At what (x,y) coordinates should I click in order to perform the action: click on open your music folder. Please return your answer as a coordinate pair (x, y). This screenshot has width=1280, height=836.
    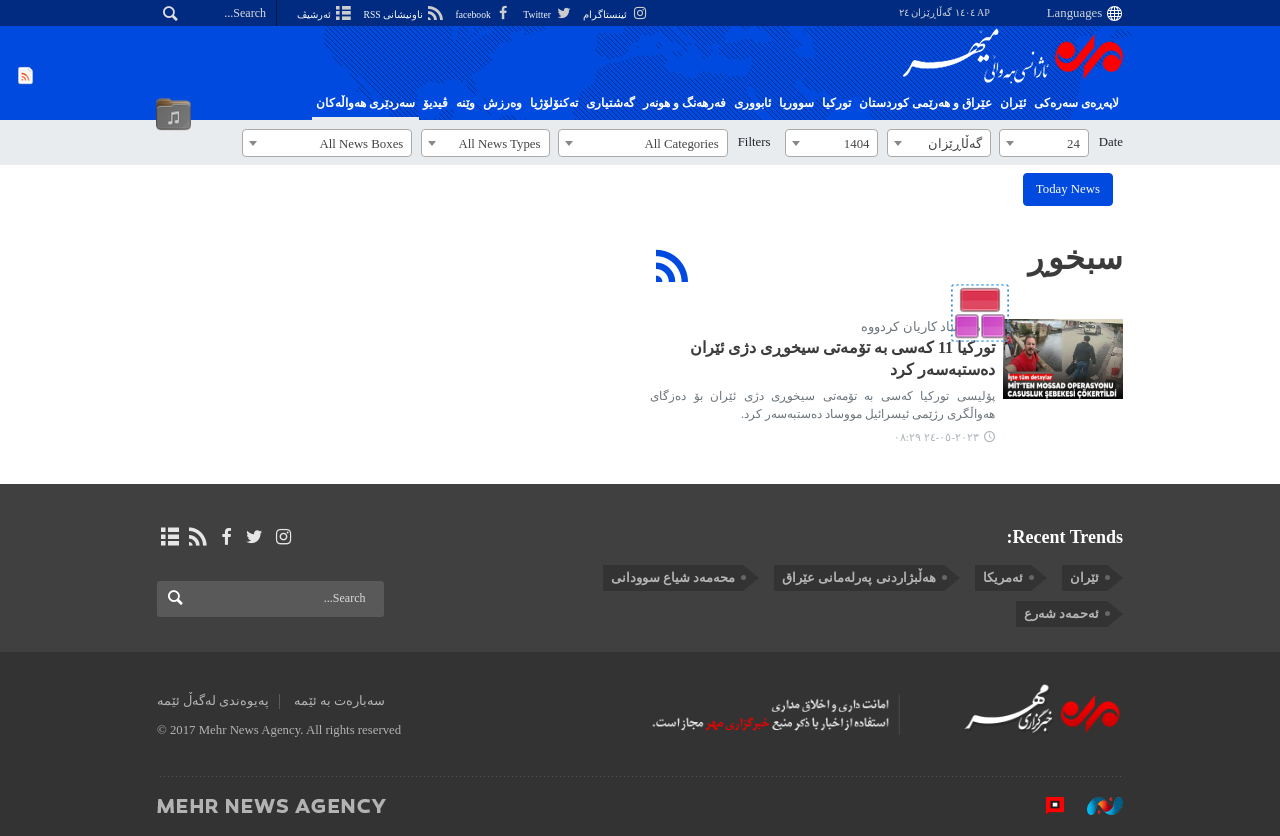
    Looking at the image, I should click on (173, 113).